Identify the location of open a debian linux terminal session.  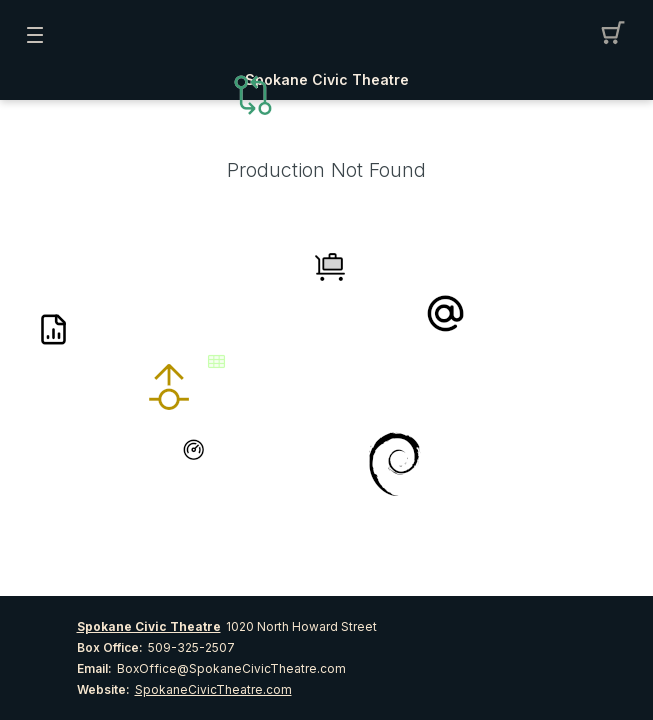
(401, 464).